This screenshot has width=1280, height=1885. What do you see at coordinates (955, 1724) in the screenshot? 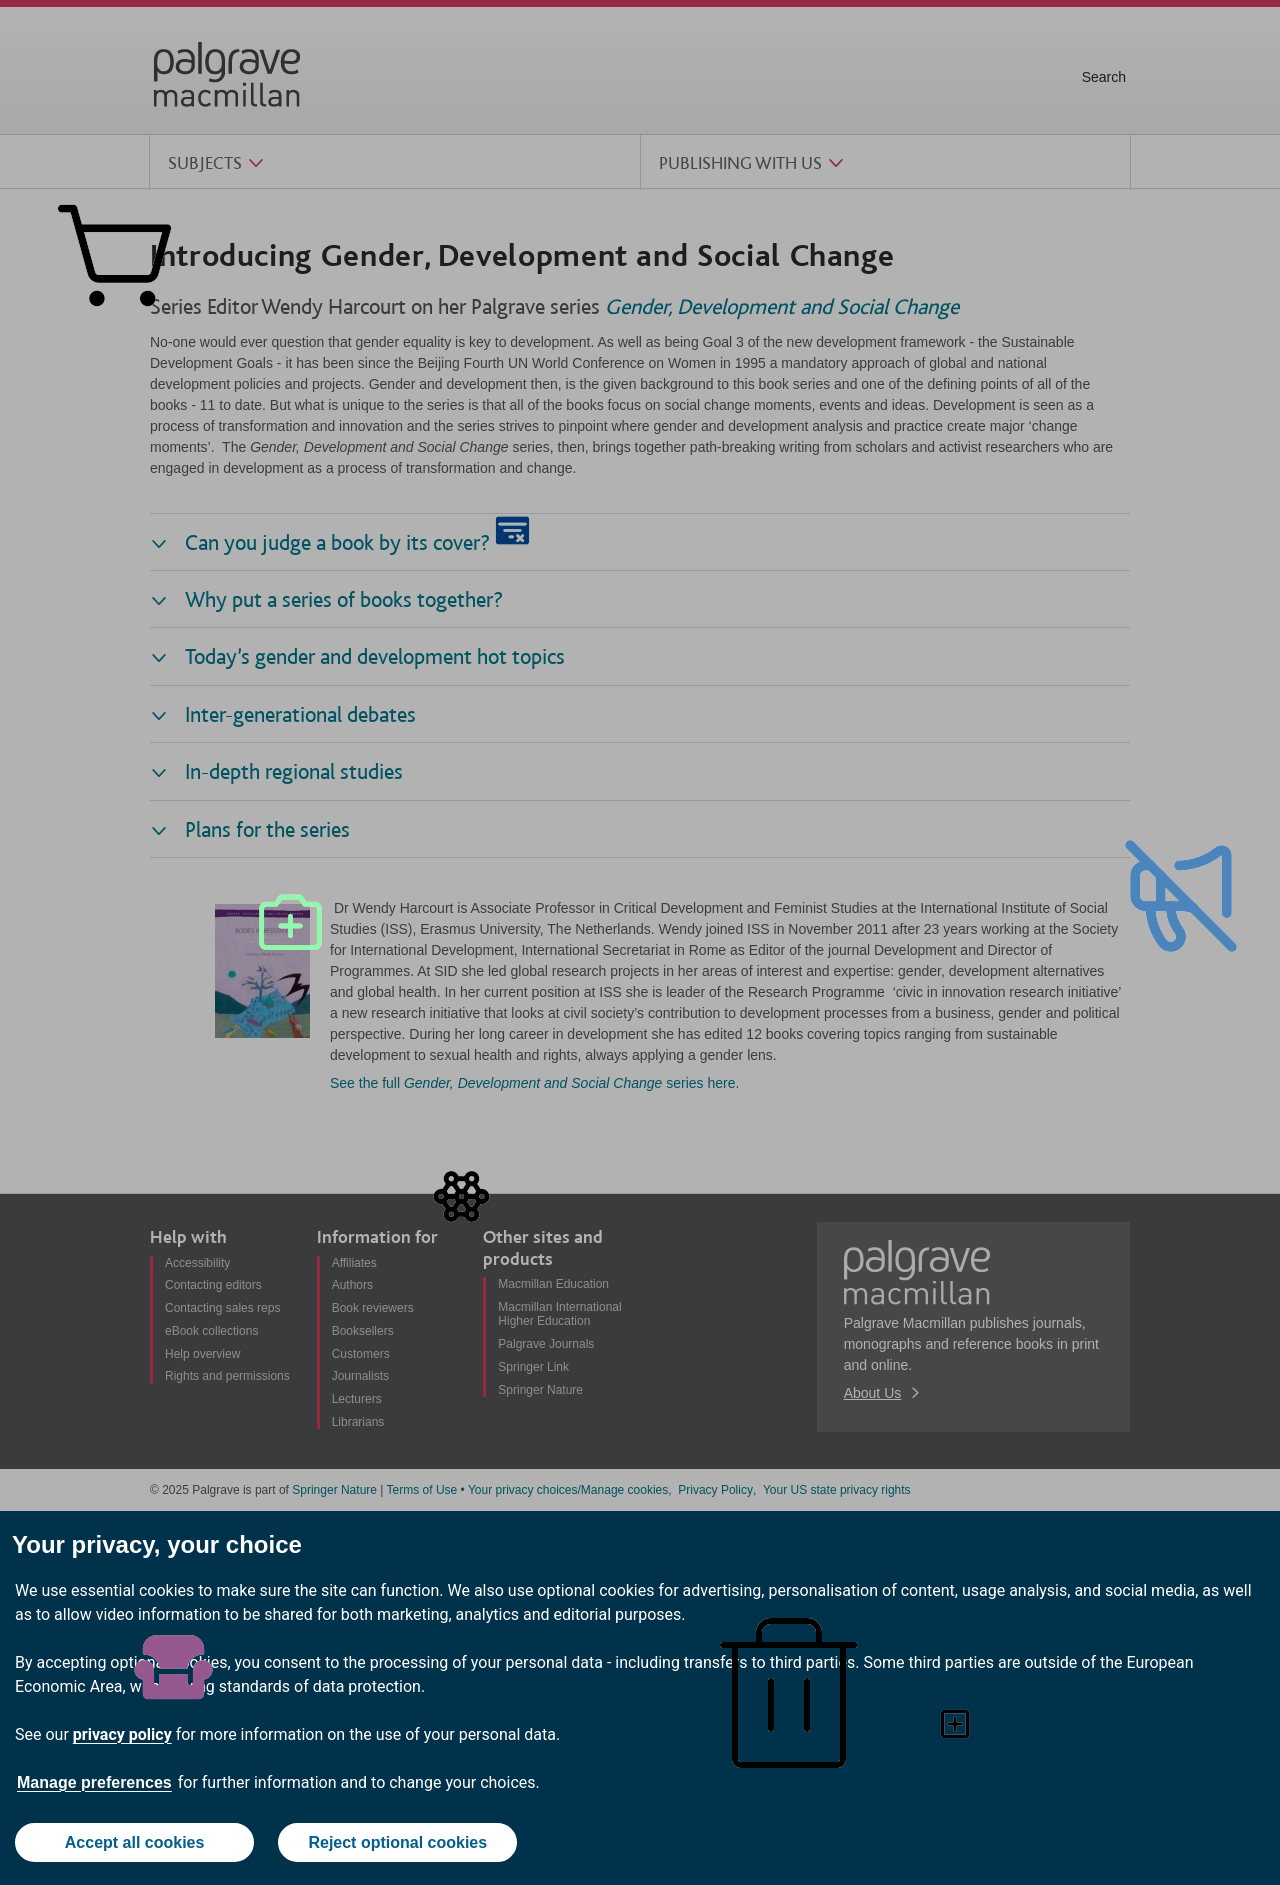
I see `add a new item or content` at bounding box center [955, 1724].